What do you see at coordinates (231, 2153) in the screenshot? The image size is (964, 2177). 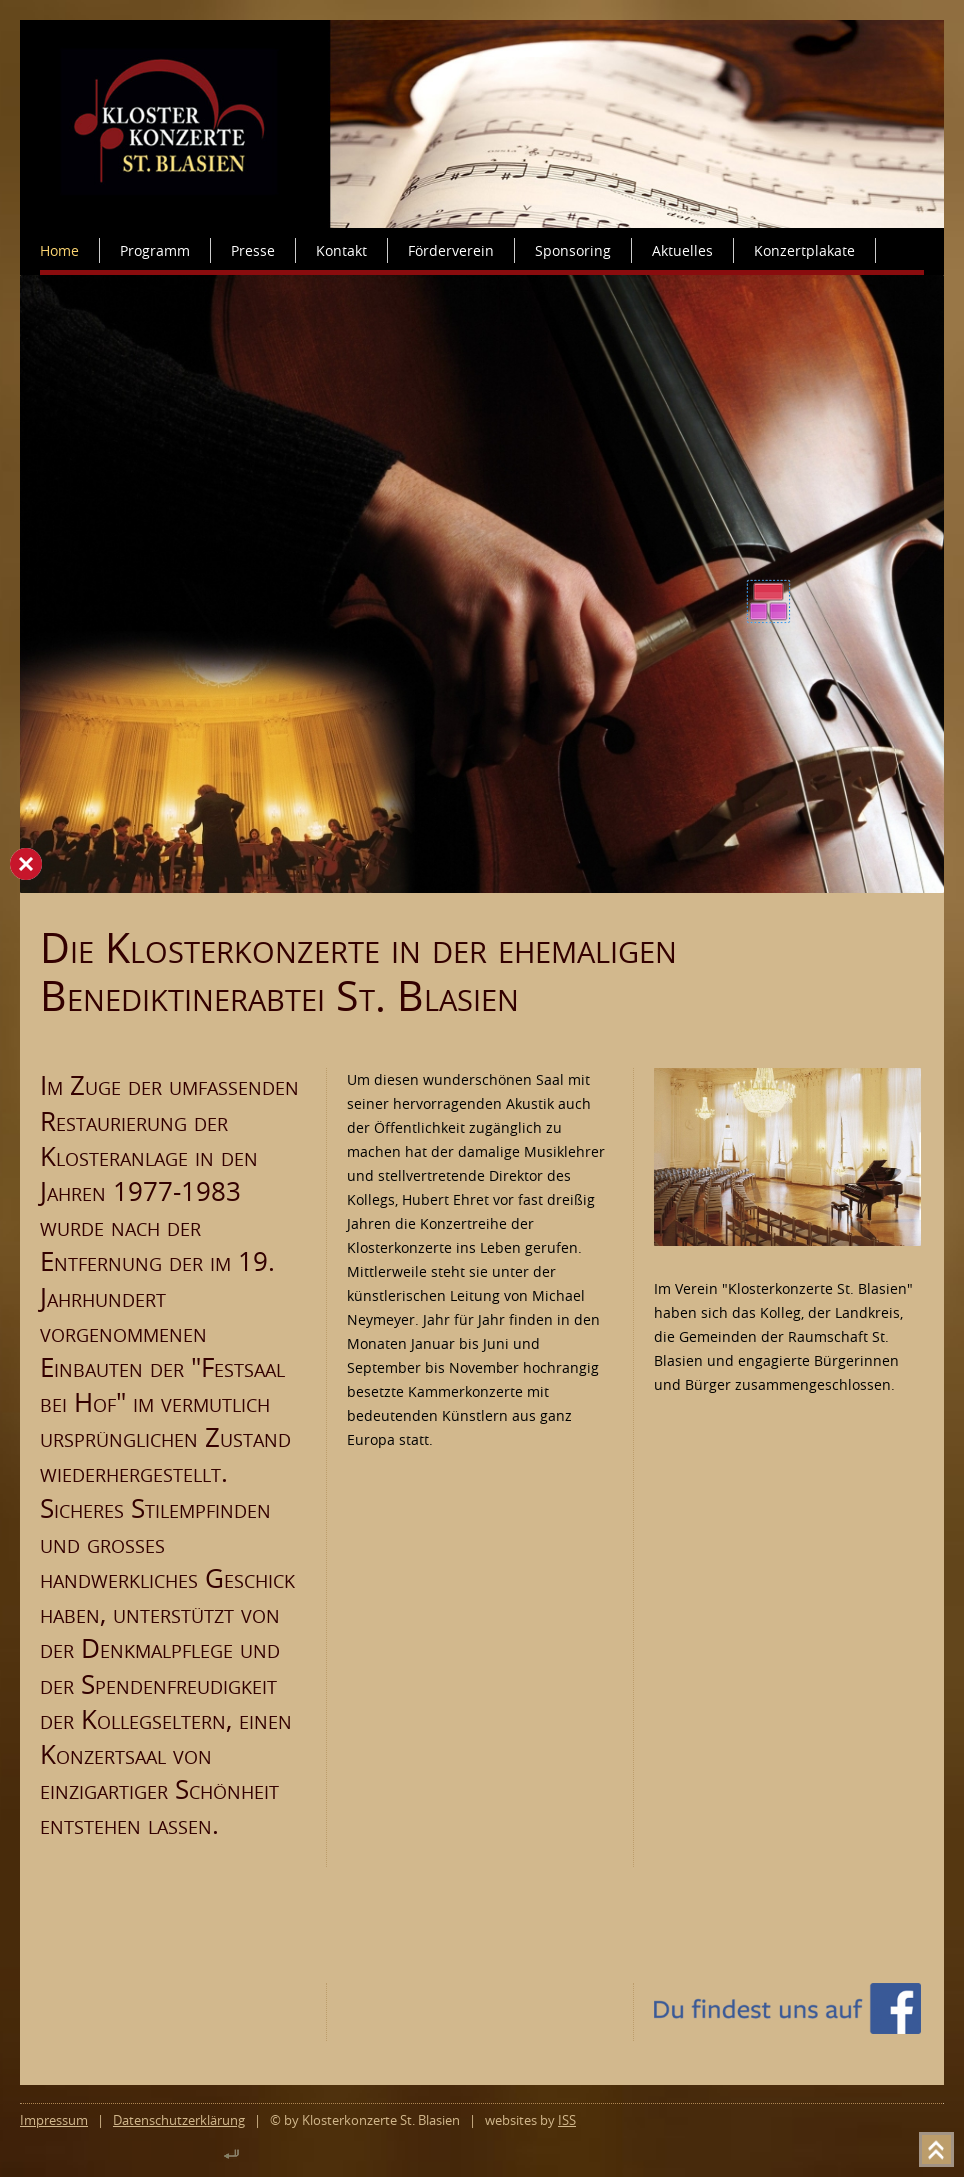 I see `reply to all recipients of an email` at bounding box center [231, 2153].